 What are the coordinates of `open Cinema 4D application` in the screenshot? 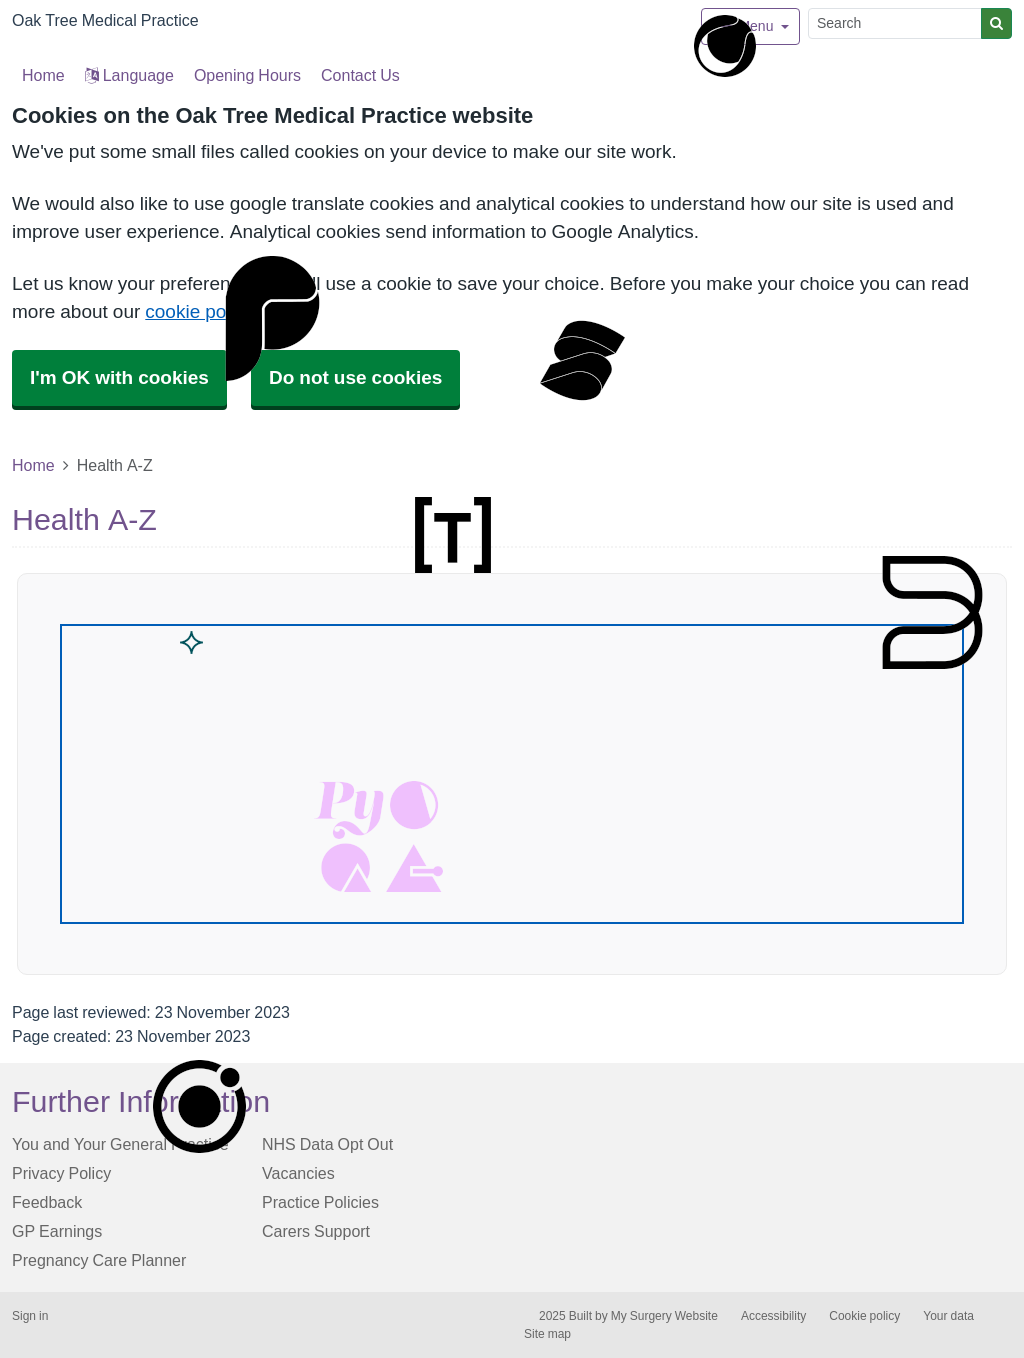 It's located at (725, 46).